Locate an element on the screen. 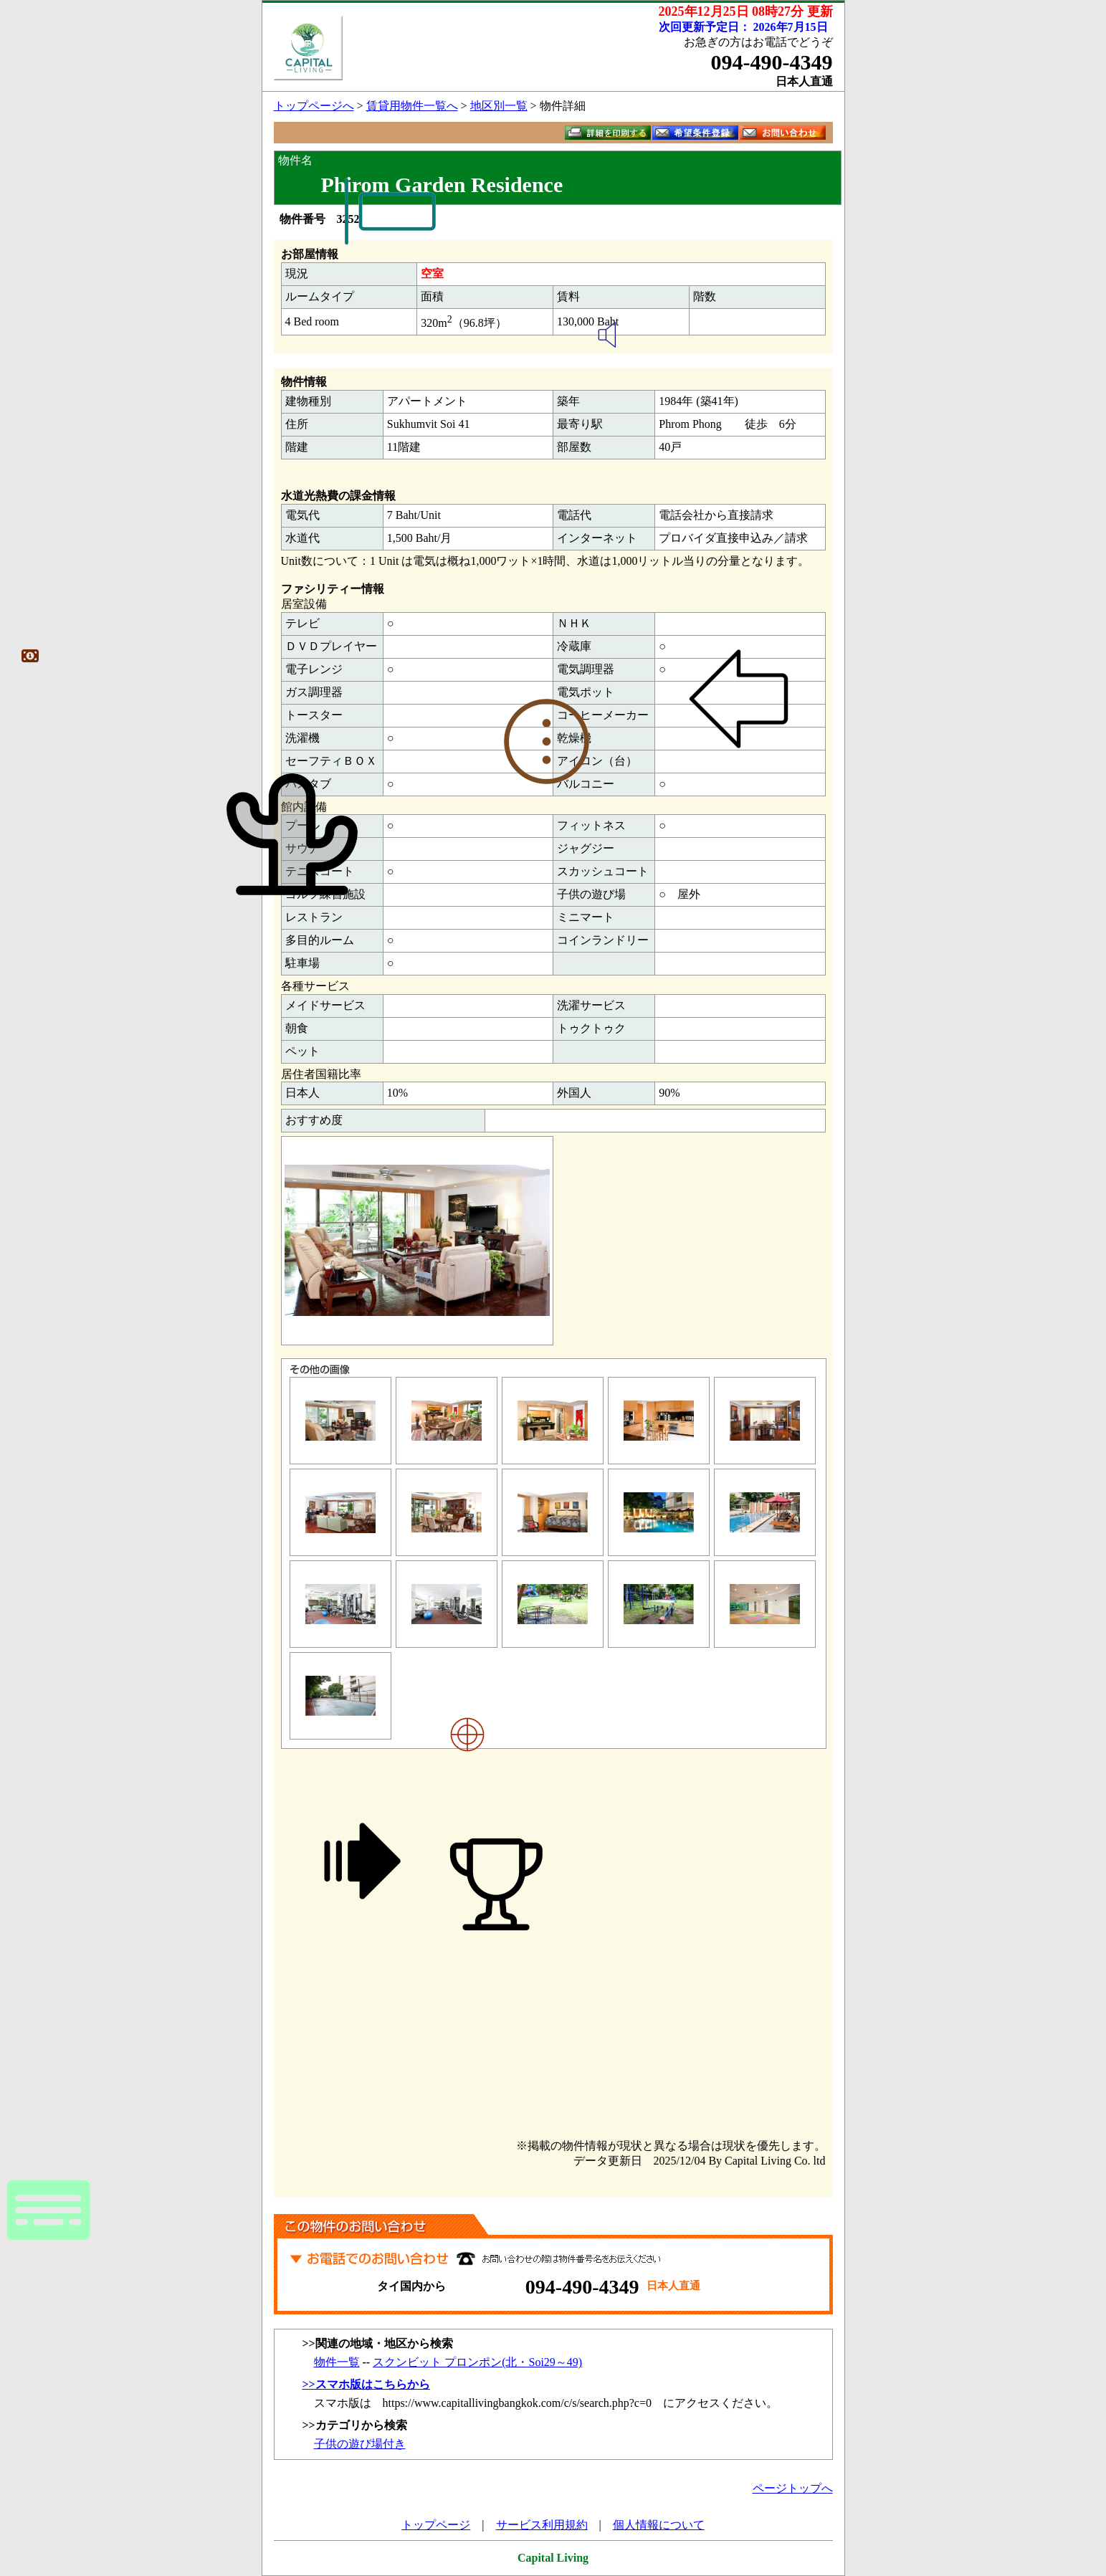 The image size is (1106, 2576). view polar chart or radar graph data is located at coordinates (467, 1735).